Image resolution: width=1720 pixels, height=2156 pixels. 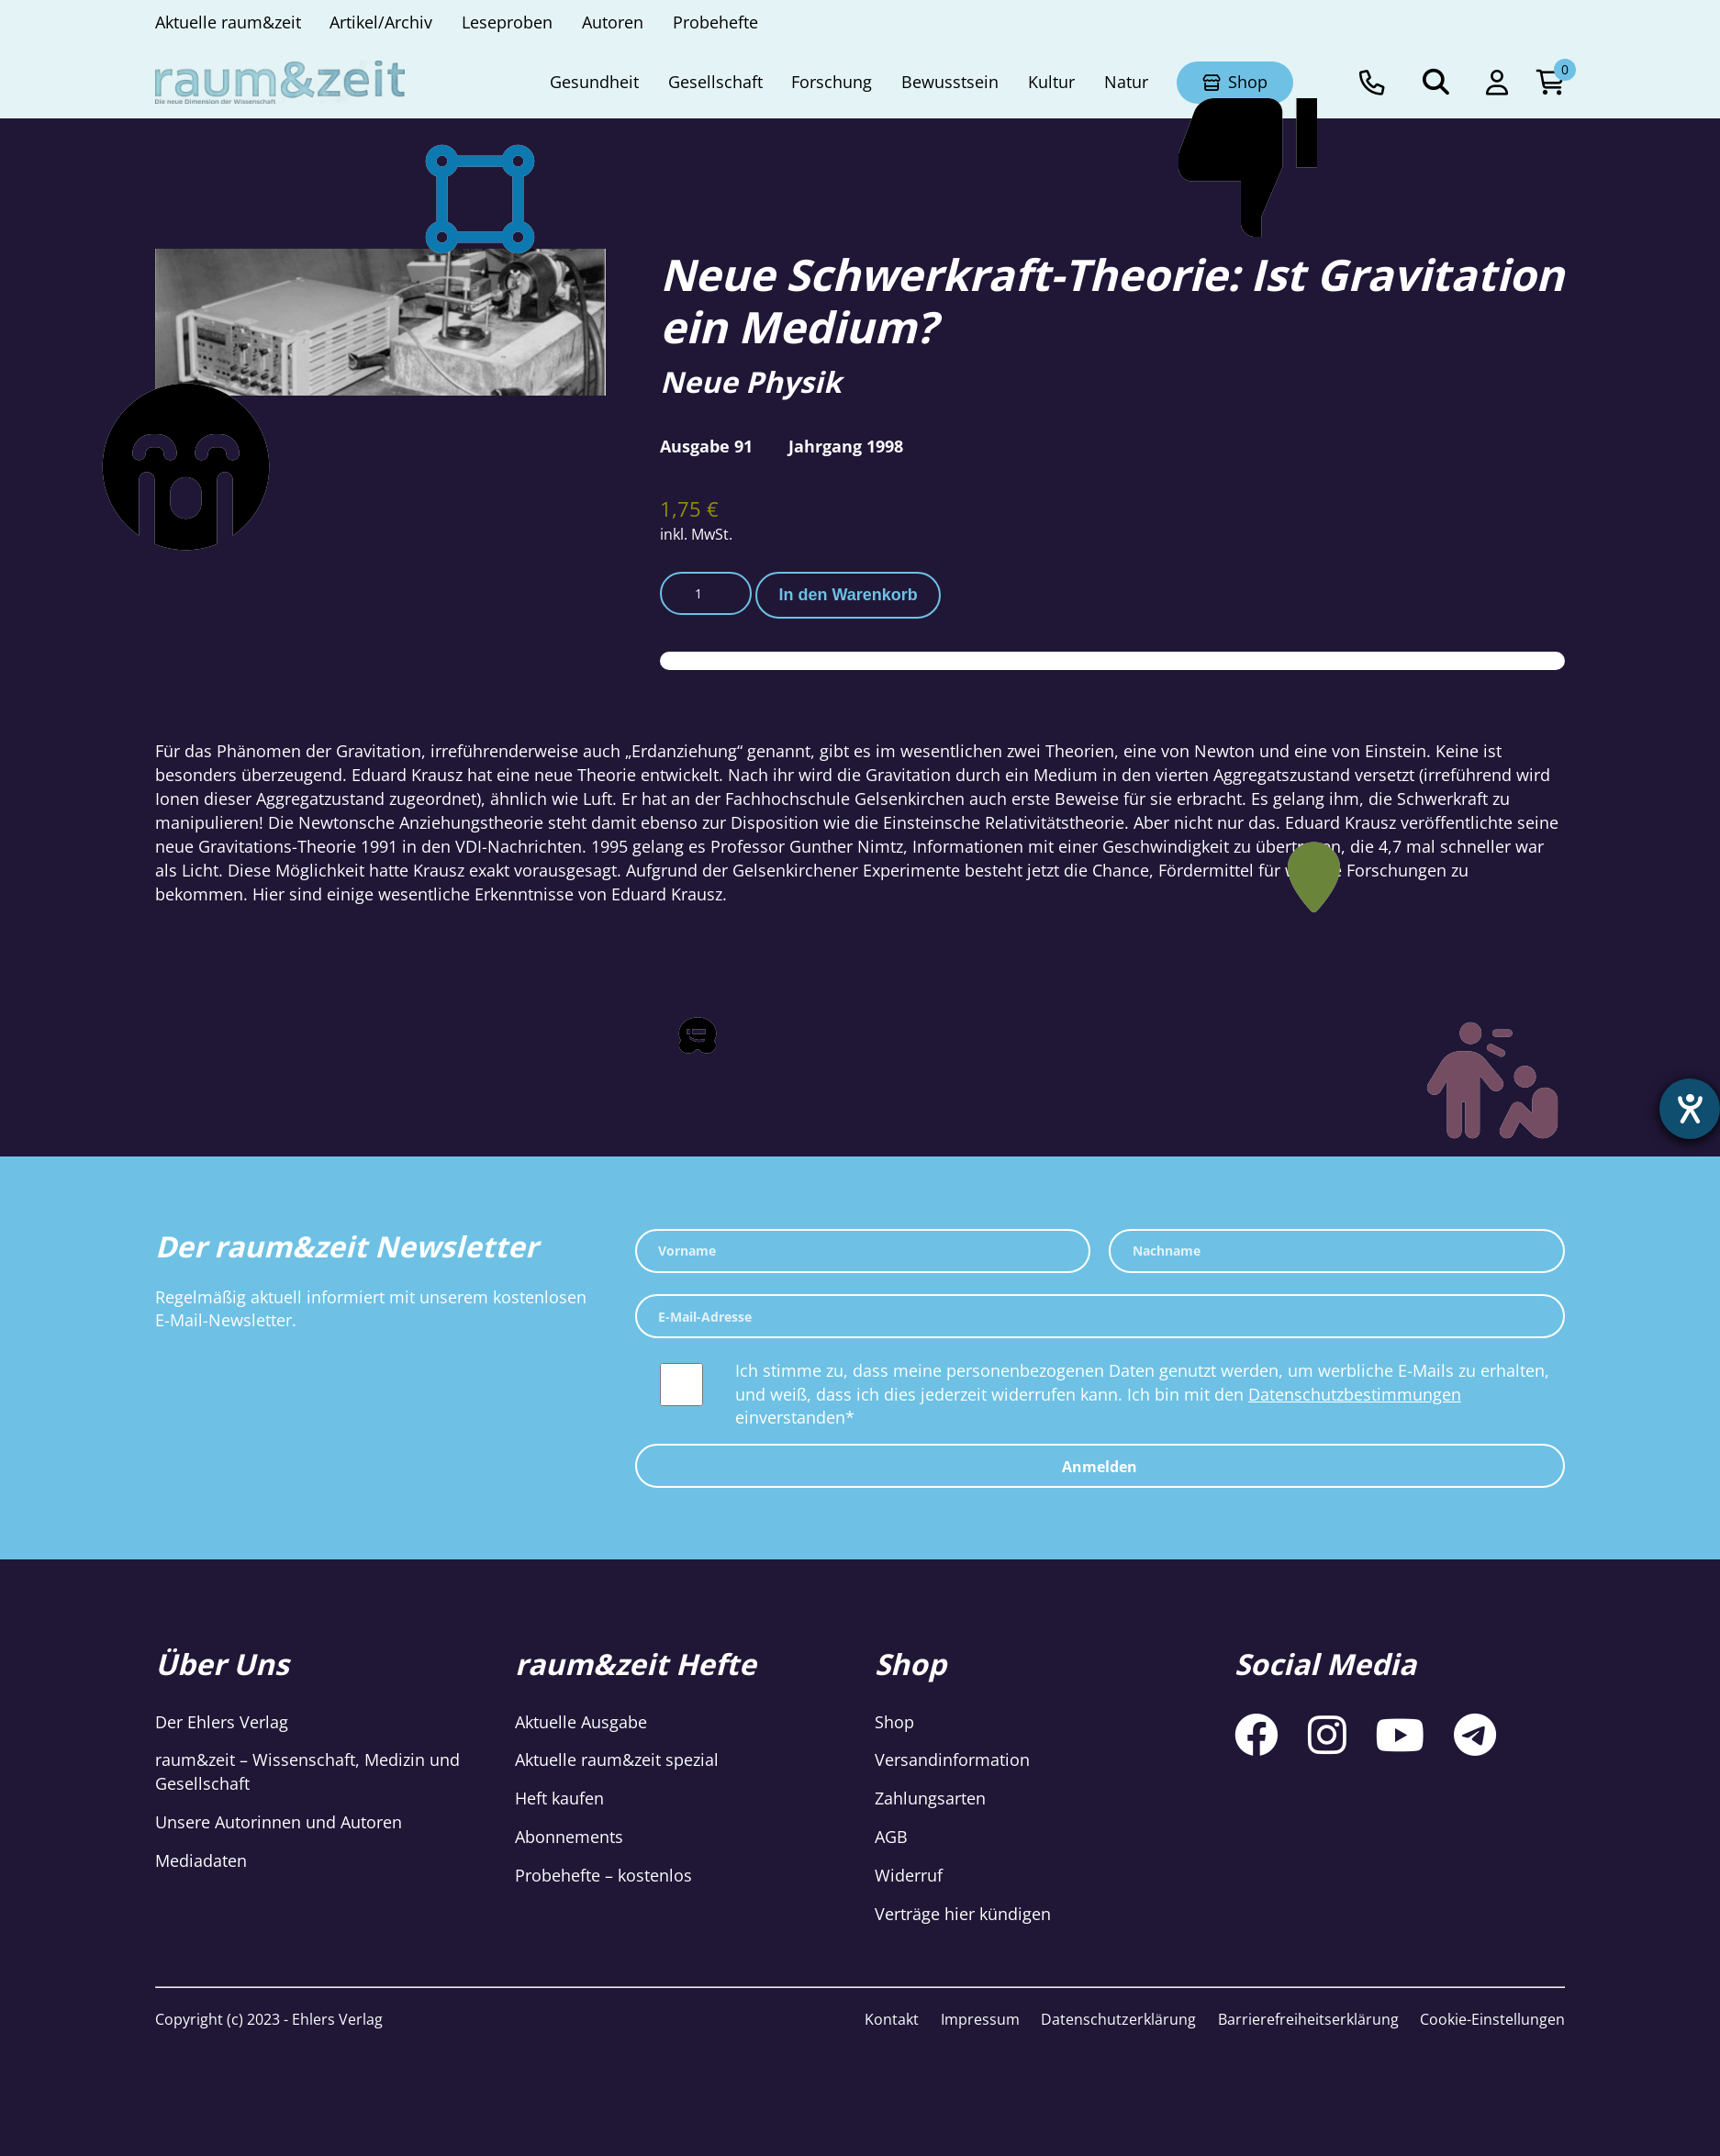 I want to click on access shape tools or drawing options, so click(x=480, y=199).